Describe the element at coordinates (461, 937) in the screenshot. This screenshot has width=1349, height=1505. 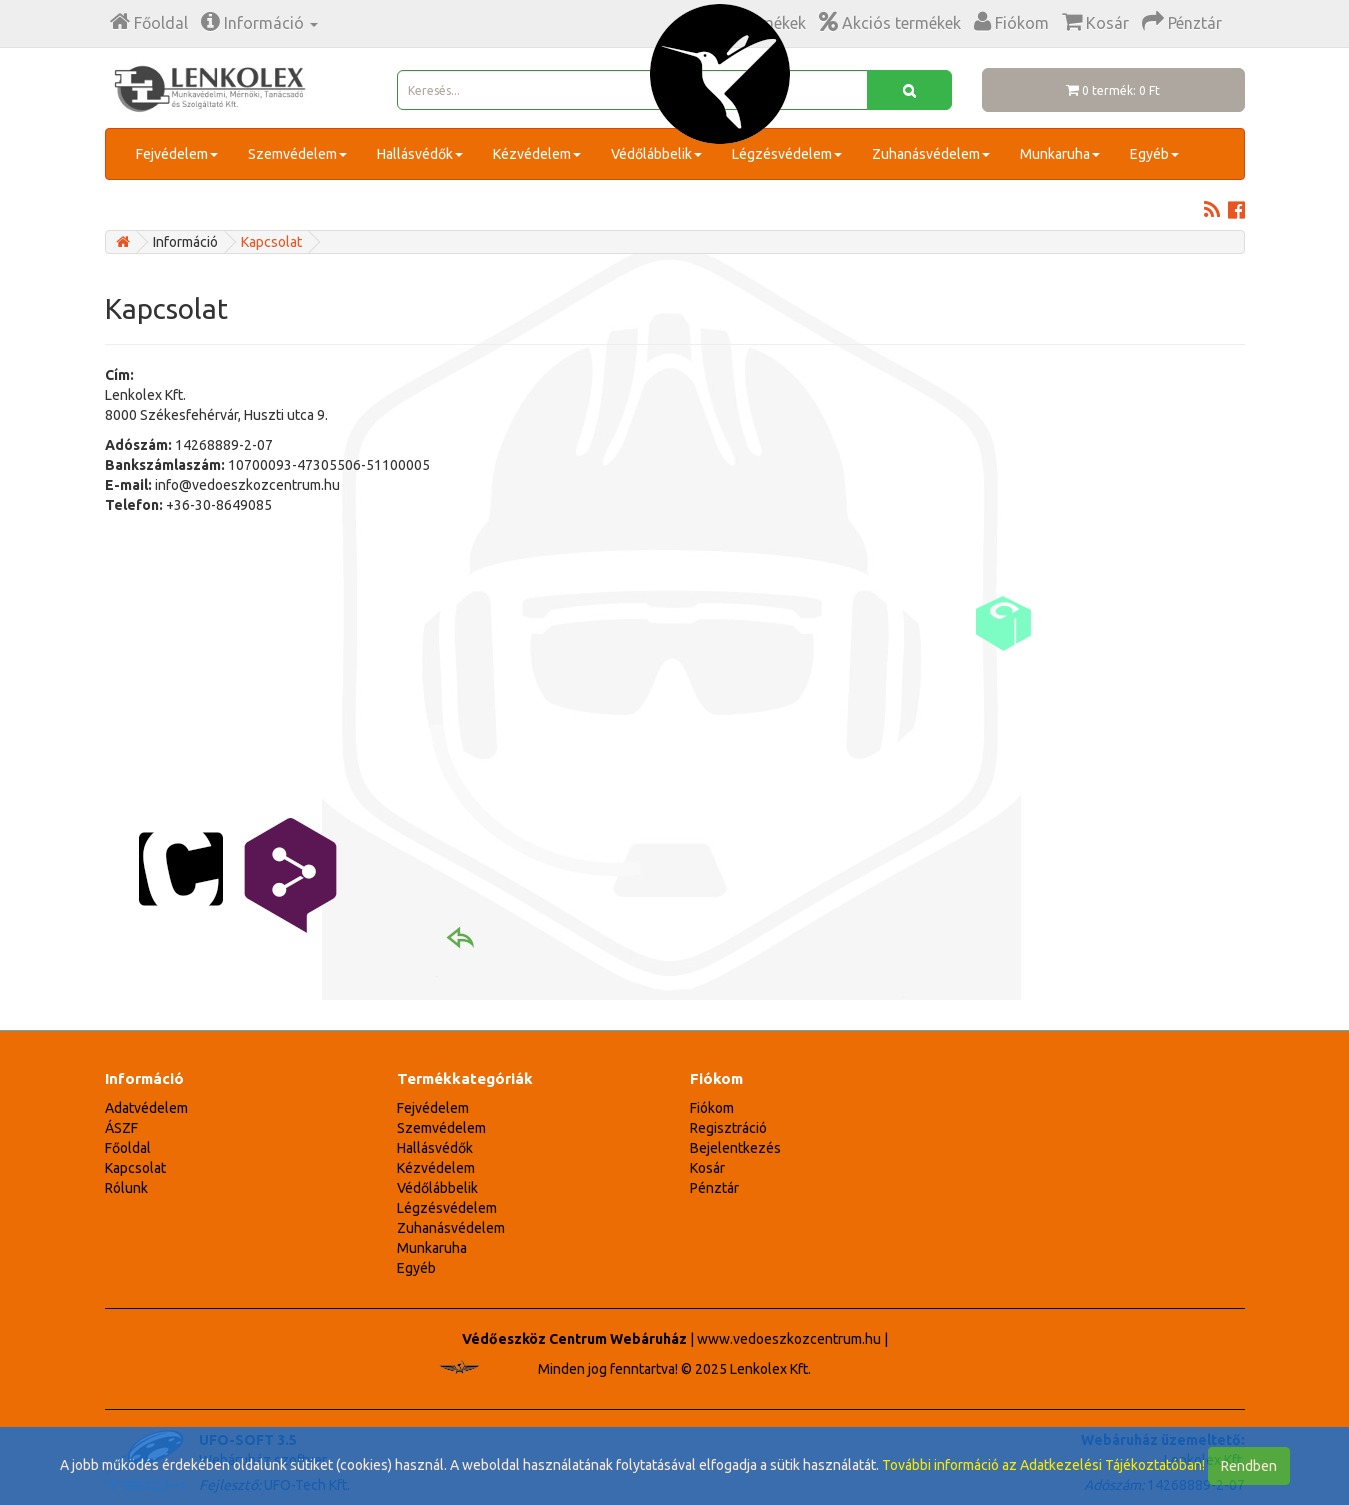
I see `reply to a message or email` at that location.